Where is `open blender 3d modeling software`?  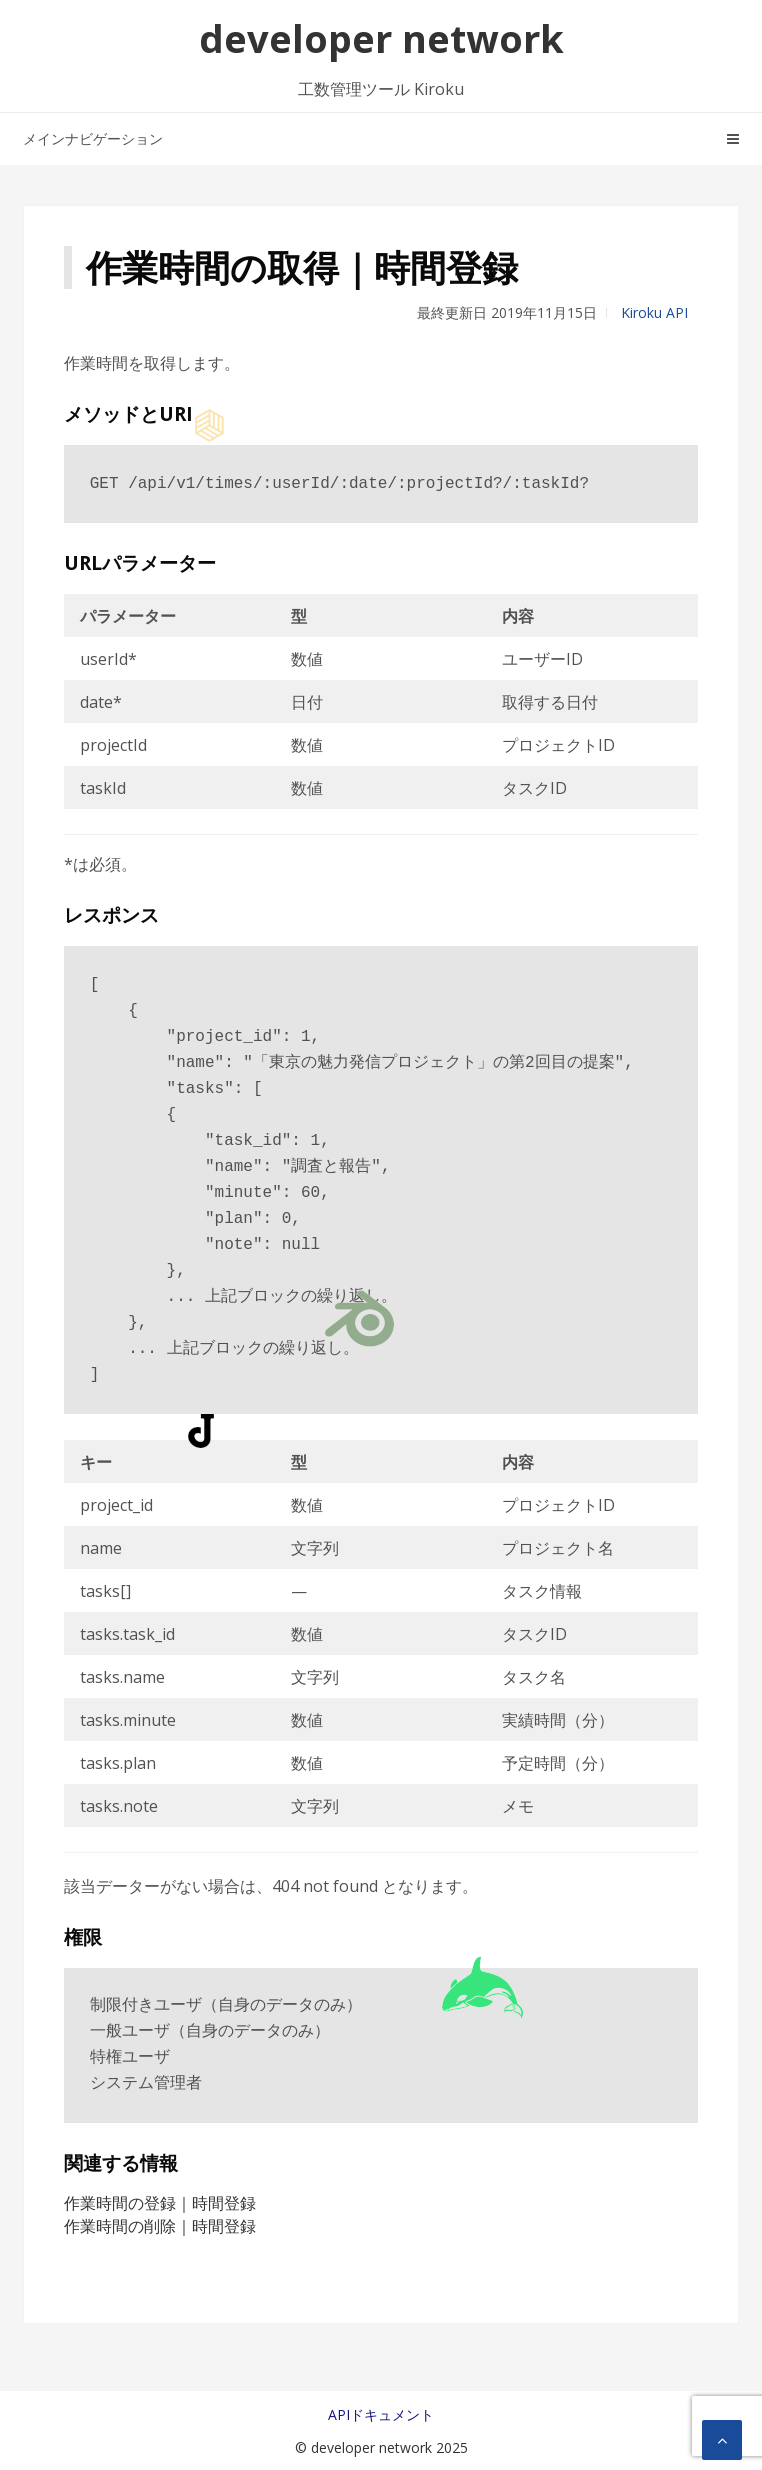 open blender 3d modeling software is located at coordinates (359, 1318).